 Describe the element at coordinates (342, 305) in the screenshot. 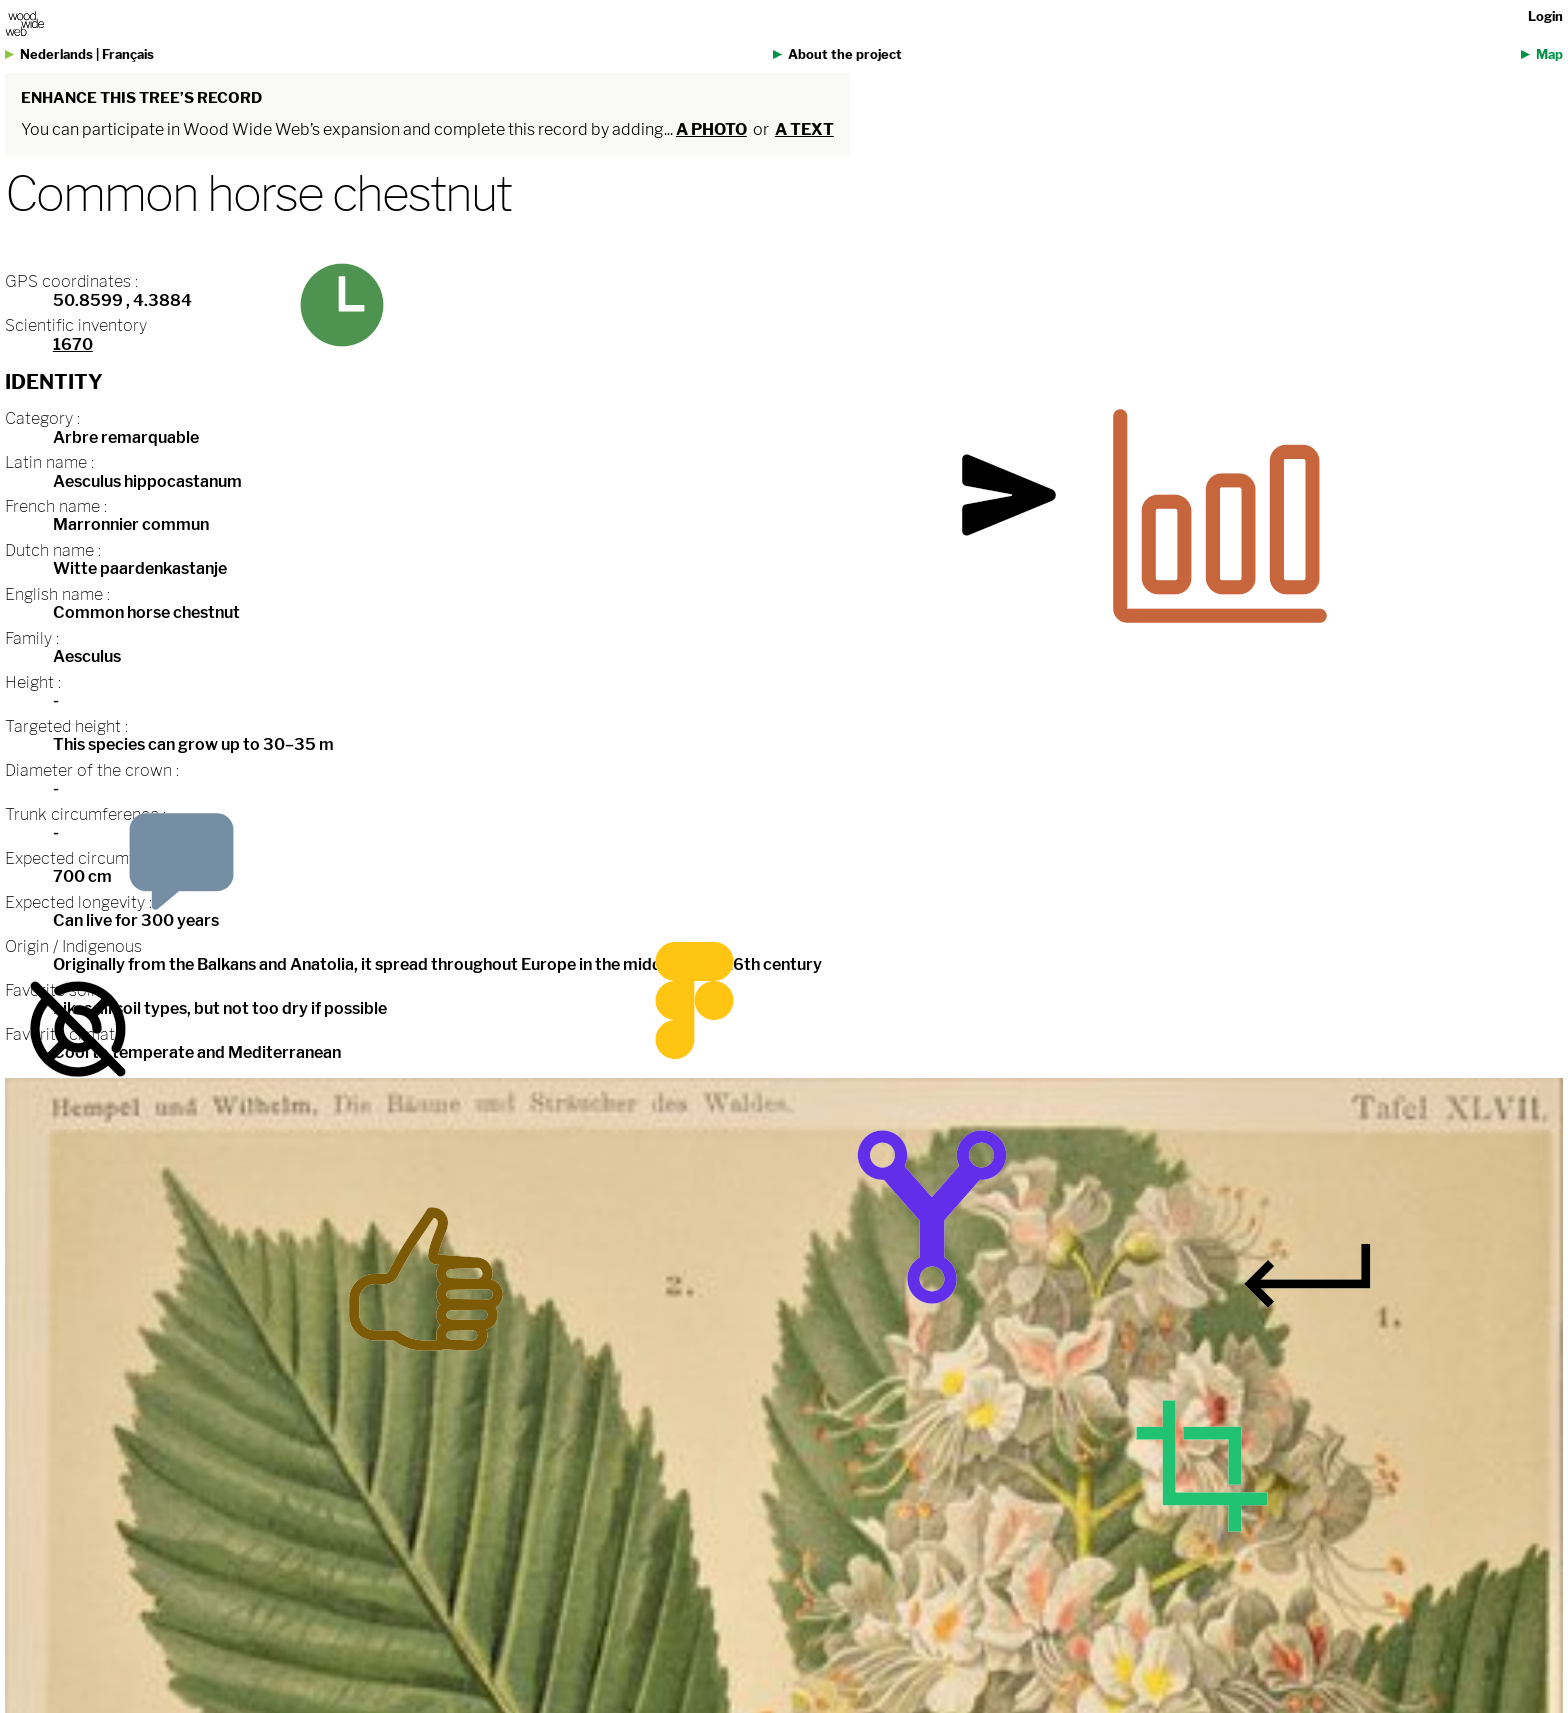

I see `view time or clock settings` at that location.